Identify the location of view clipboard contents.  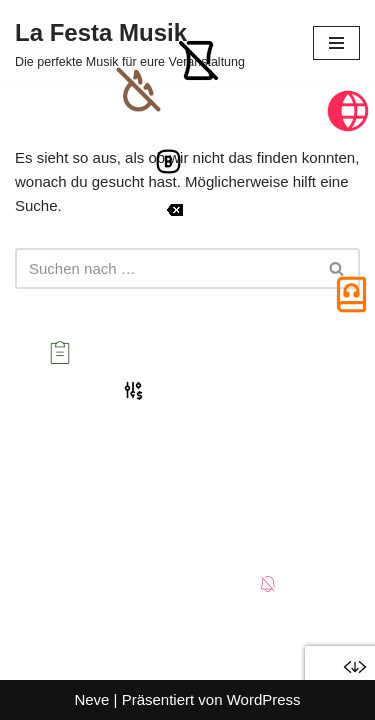
(60, 353).